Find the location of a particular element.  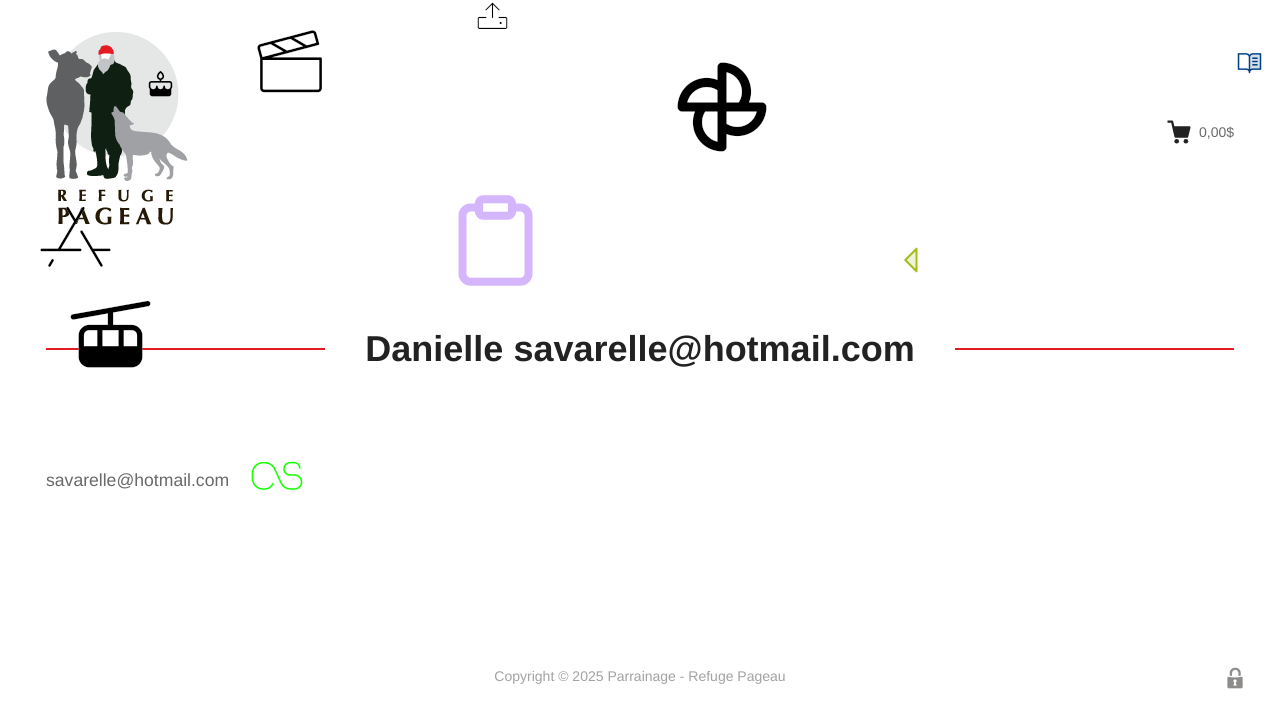

open the app store is located at coordinates (75, 239).